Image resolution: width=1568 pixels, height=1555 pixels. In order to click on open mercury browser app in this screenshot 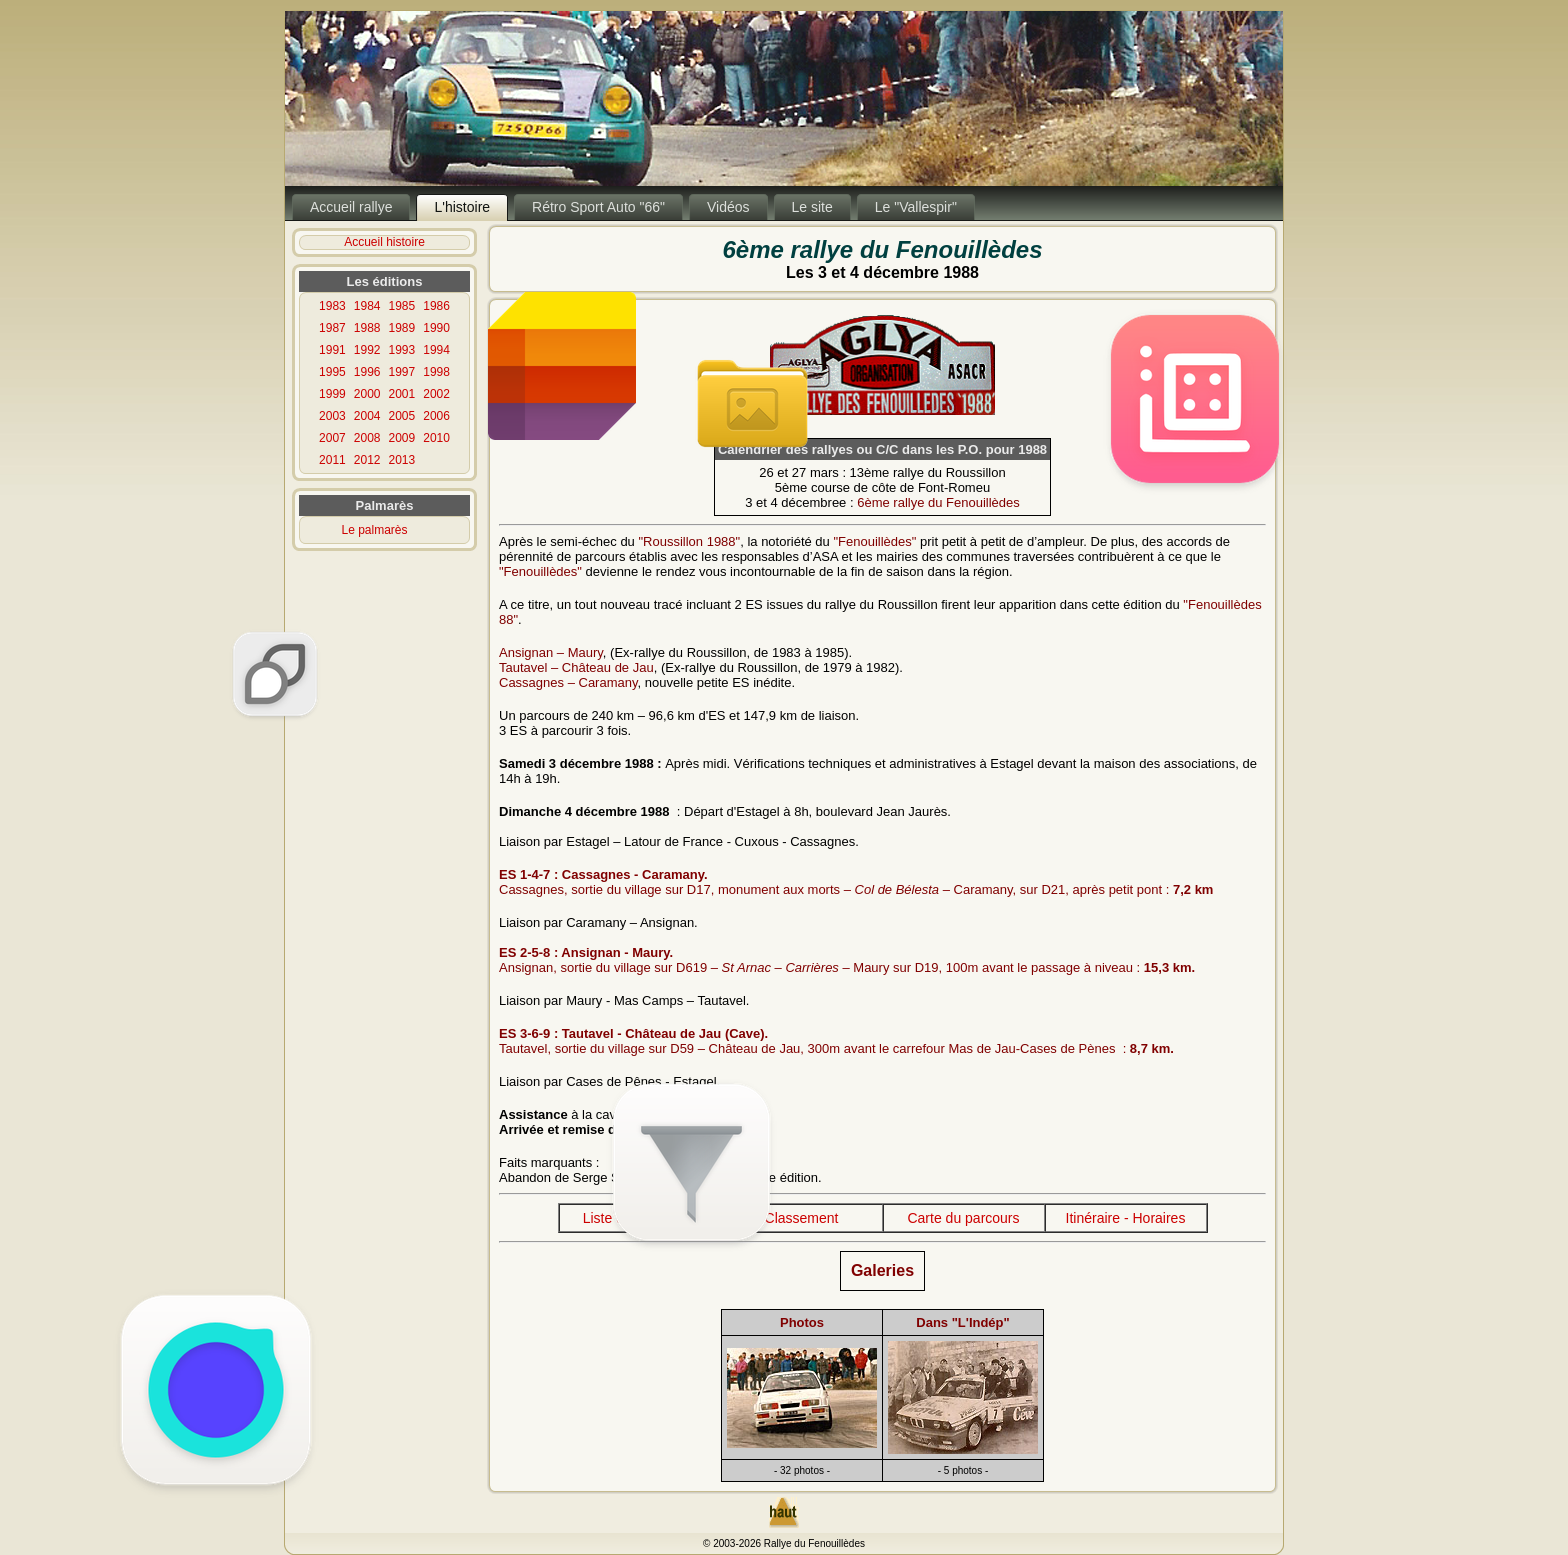, I will do `click(216, 1390)`.